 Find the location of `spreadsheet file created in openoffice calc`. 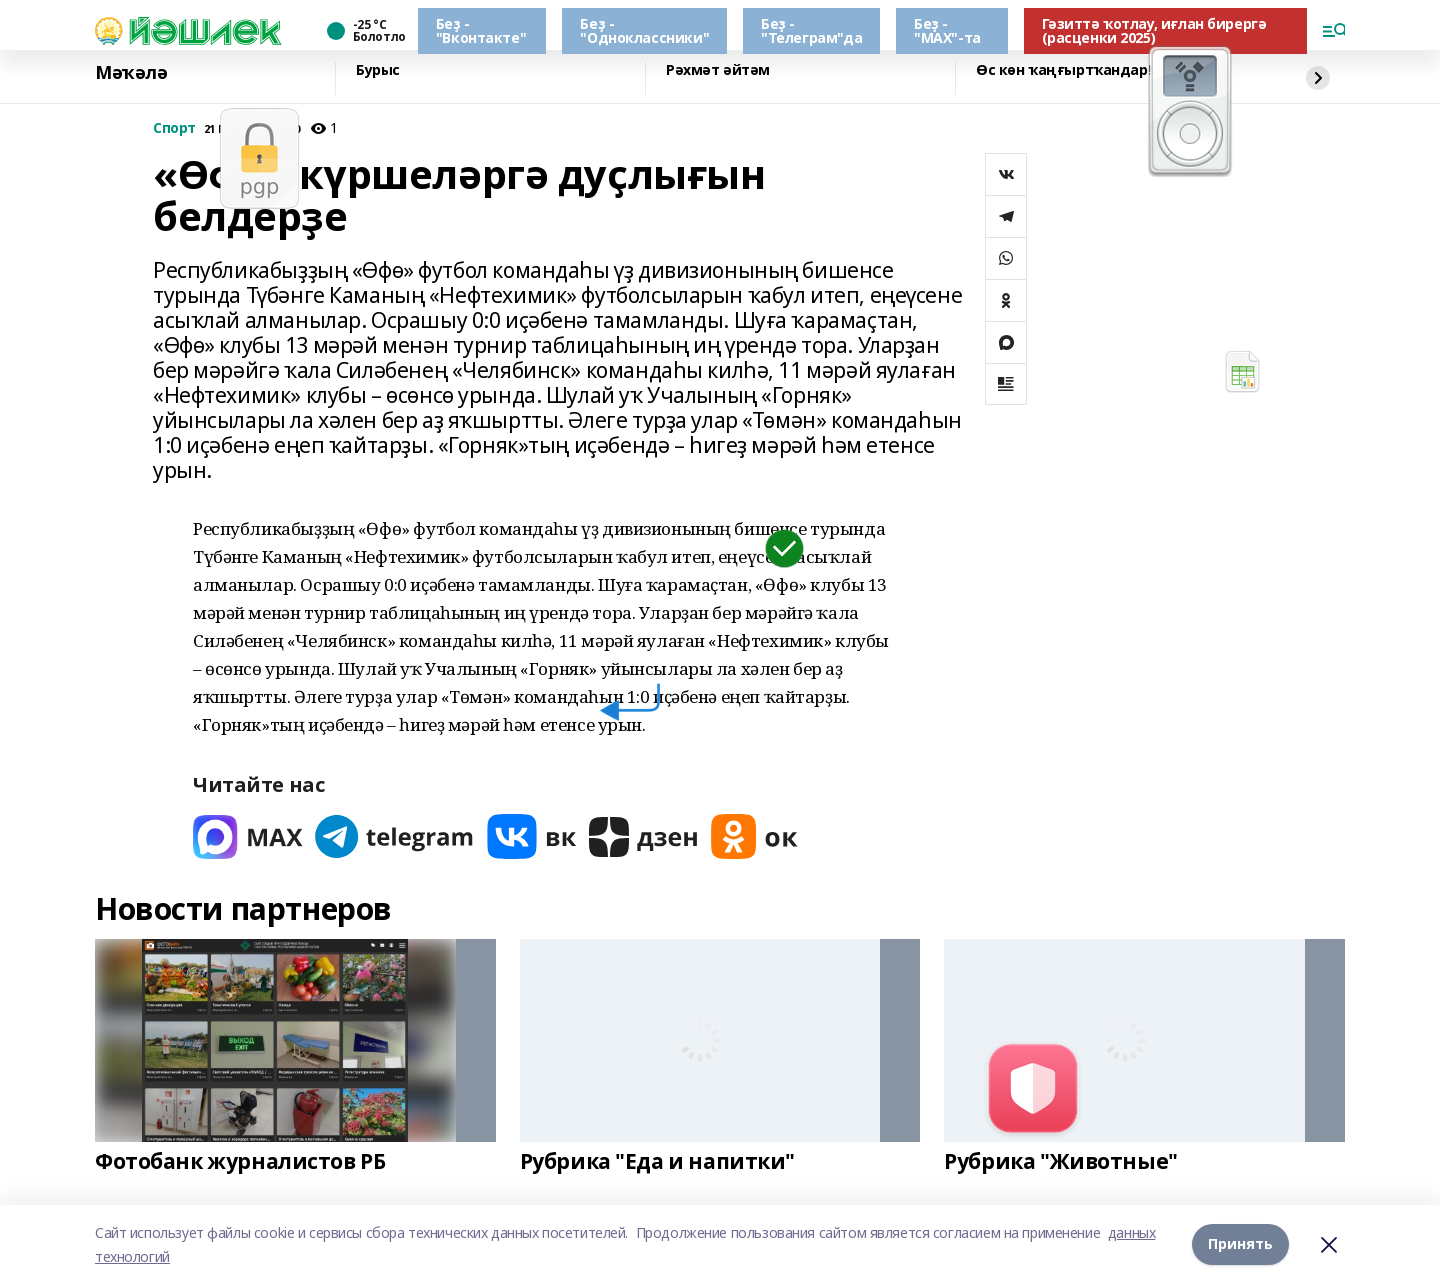

spreadsheet file created in openoffice calc is located at coordinates (1242, 371).